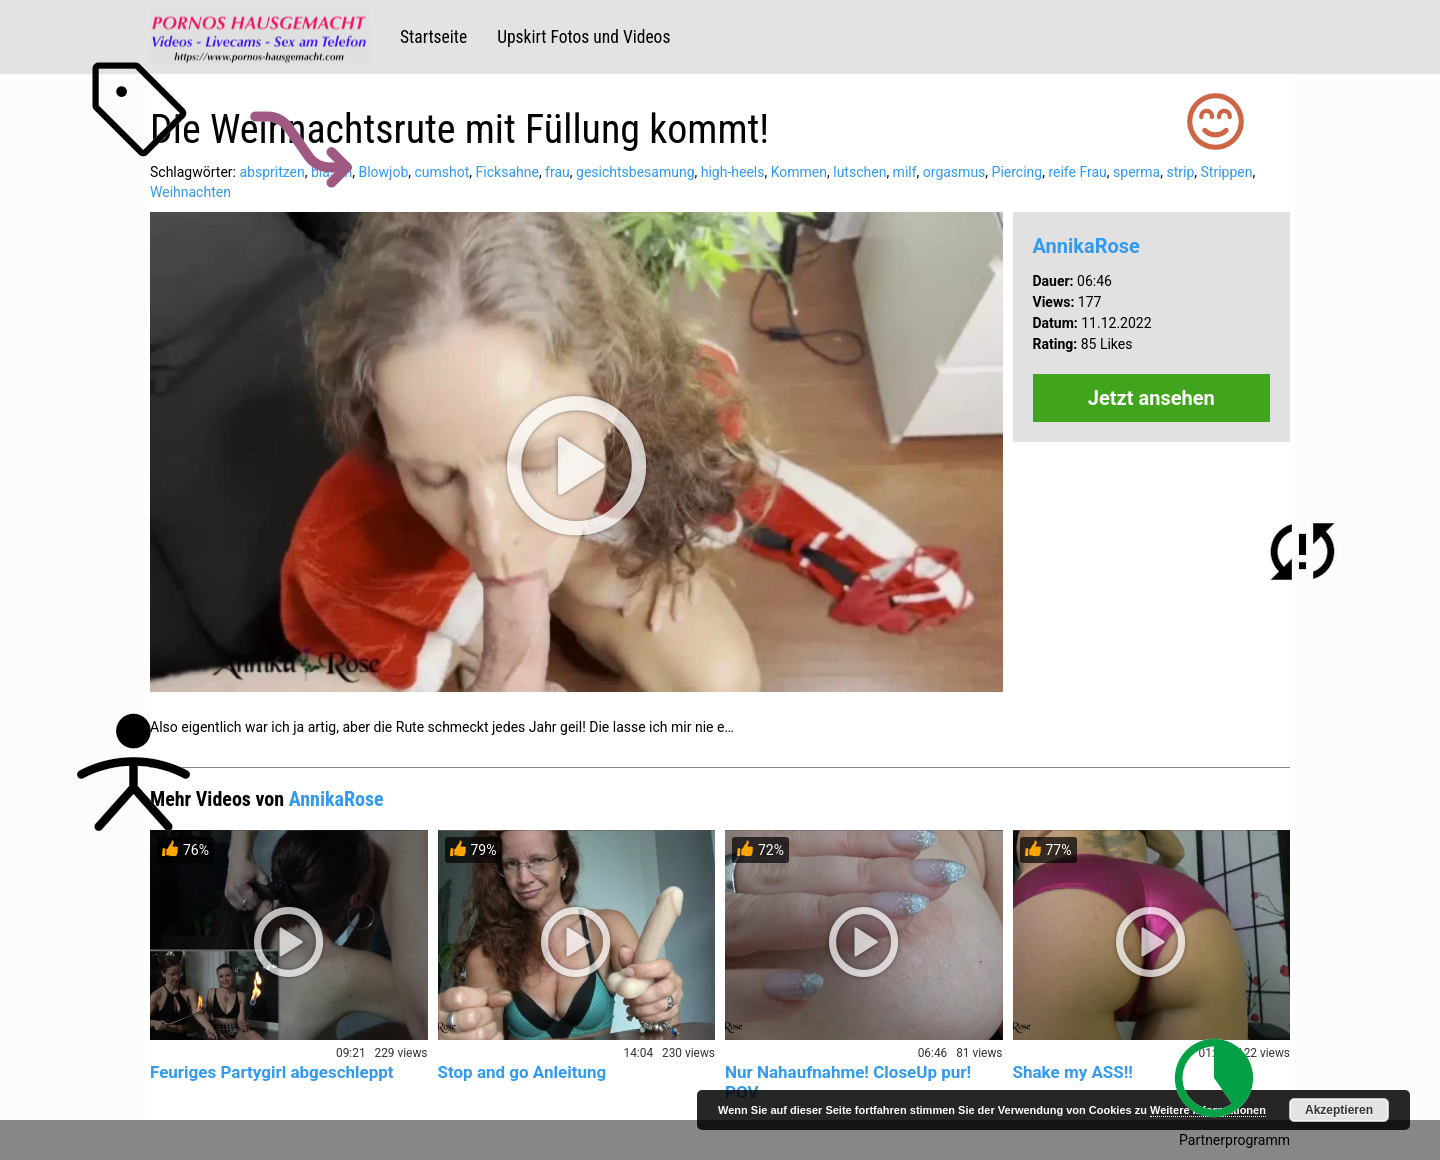 This screenshot has width=1440, height=1160. Describe the element at coordinates (133, 774) in the screenshot. I see `view user profile` at that location.